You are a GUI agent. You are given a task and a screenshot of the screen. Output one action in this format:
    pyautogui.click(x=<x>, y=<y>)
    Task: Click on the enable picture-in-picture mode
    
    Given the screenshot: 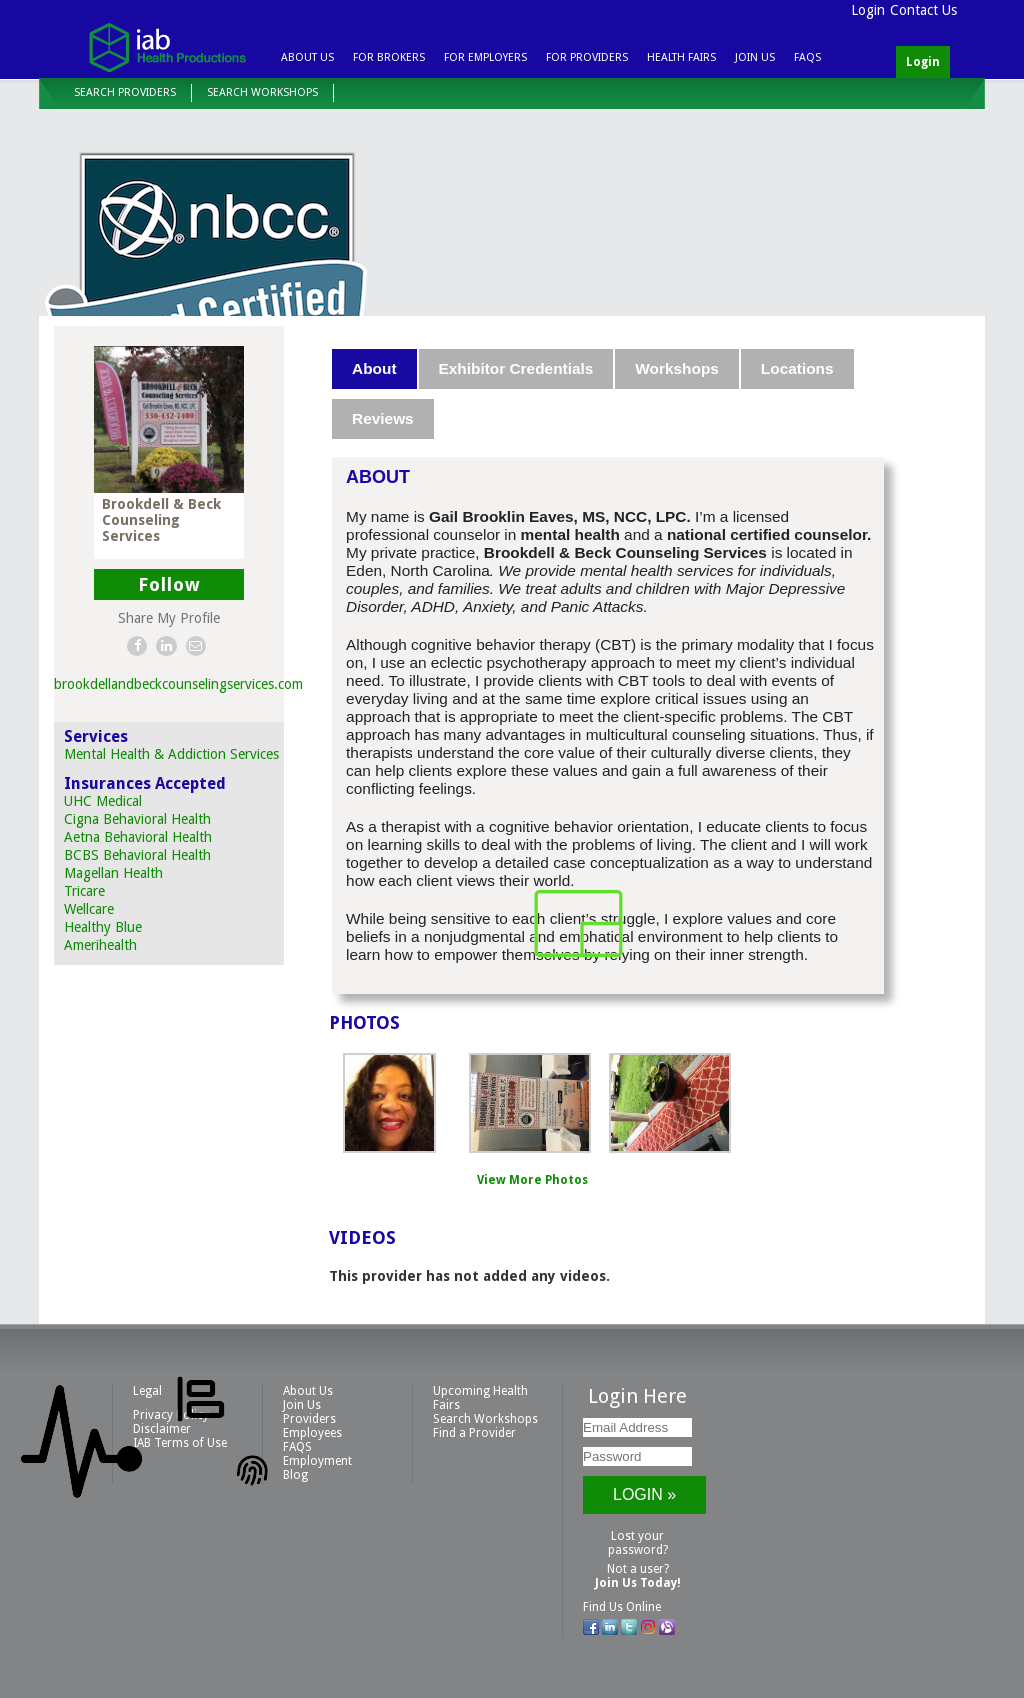 What is the action you would take?
    pyautogui.click(x=578, y=923)
    